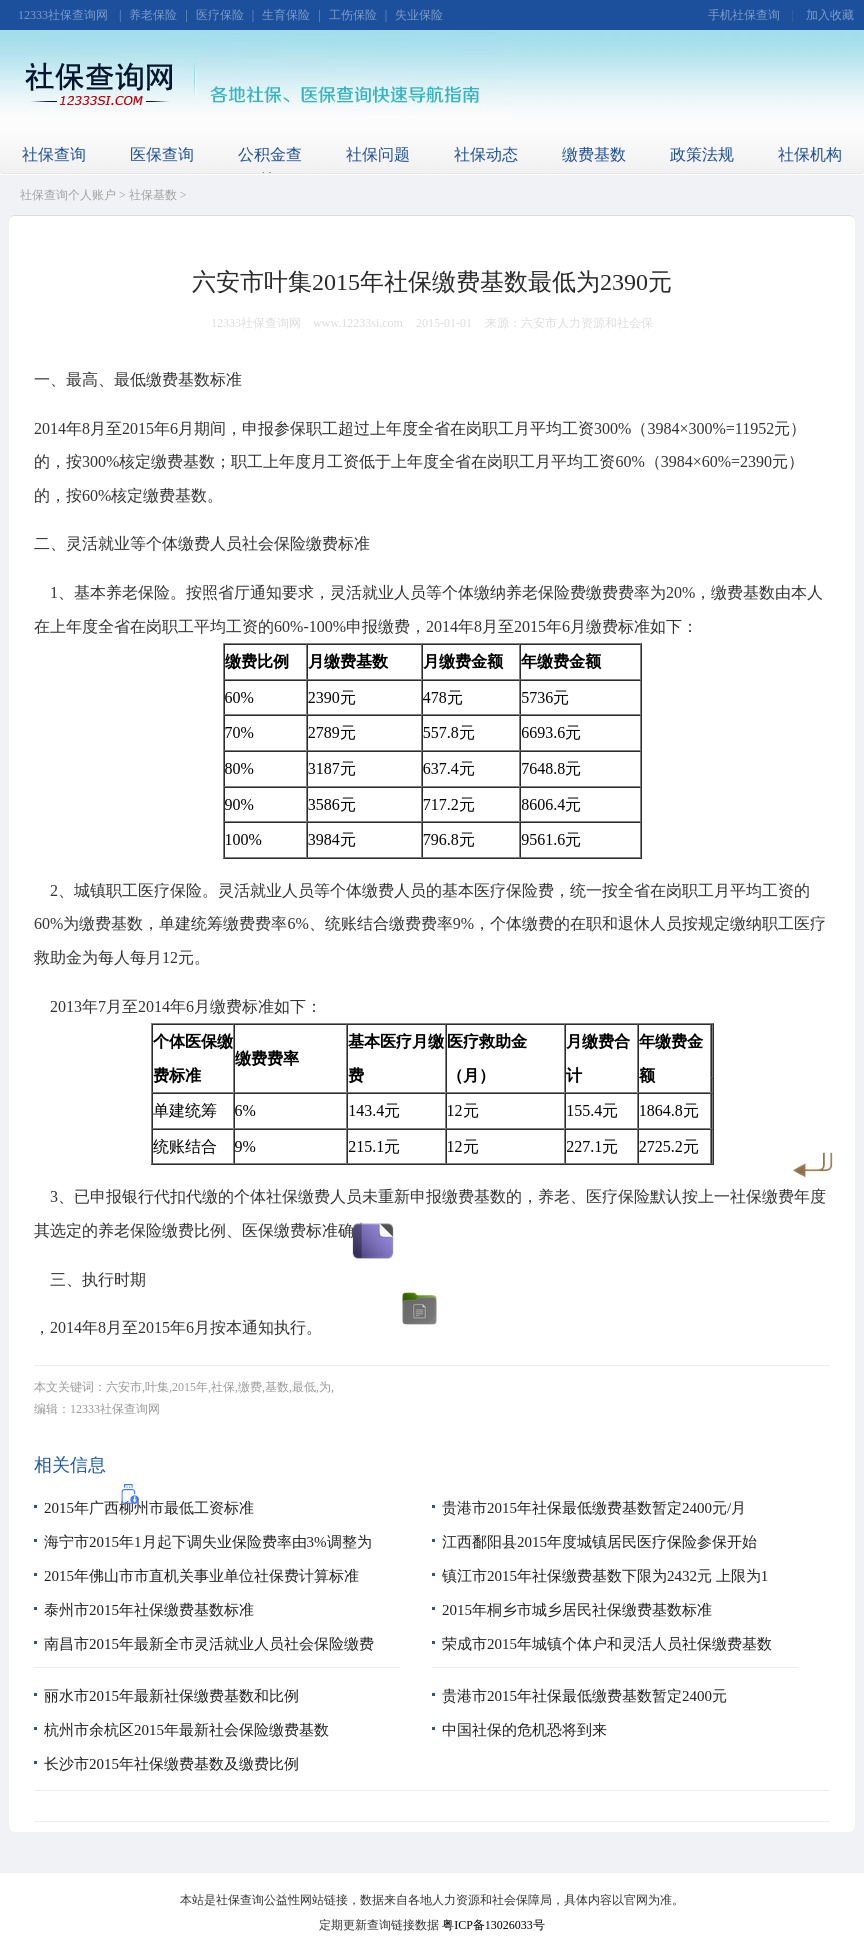 The height and width of the screenshot is (1953, 864). Describe the element at coordinates (129, 1494) in the screenshot. I see `create a bootable USB drive` at that location.